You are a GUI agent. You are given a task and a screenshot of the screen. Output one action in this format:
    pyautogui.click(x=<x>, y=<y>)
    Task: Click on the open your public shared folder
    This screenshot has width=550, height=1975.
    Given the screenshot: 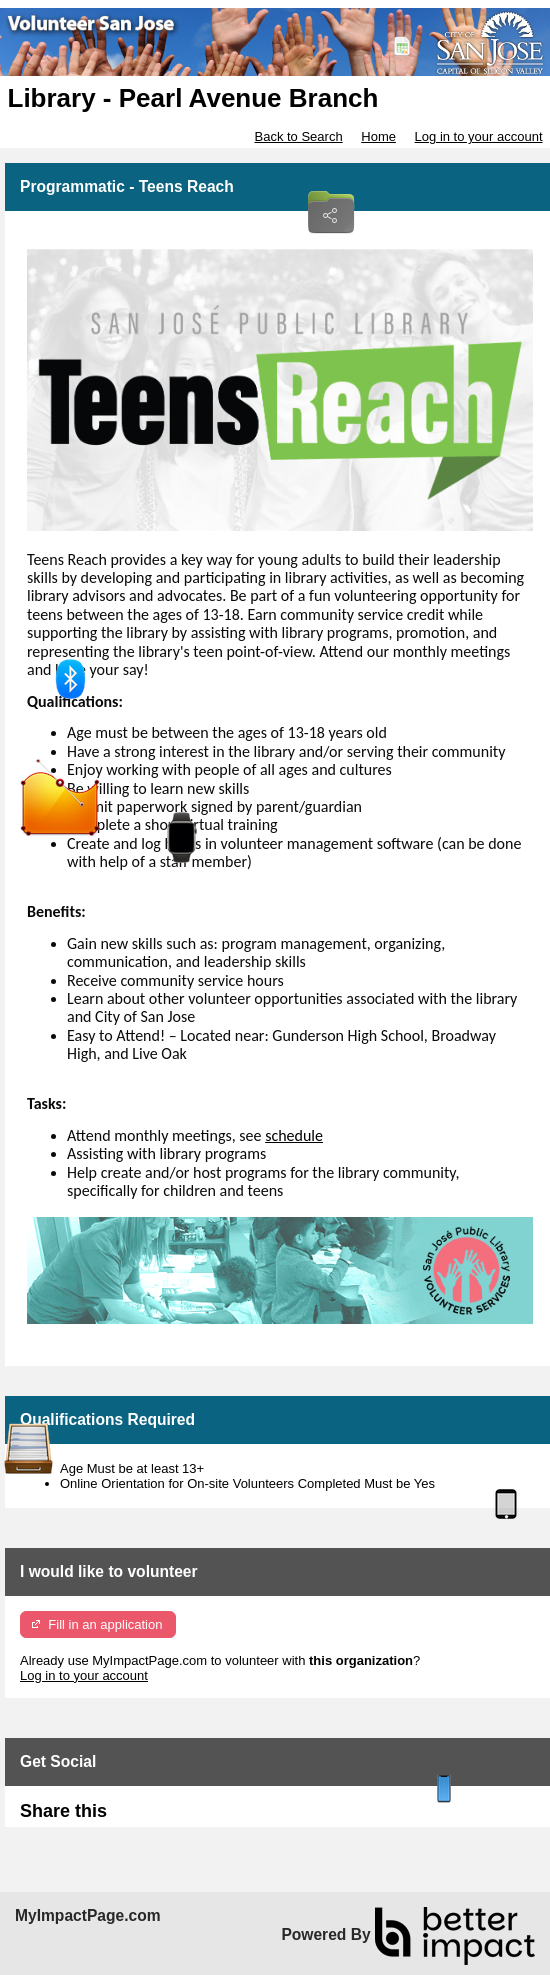 What is the action you would take?
    pyautogui.click(x=331, y=212)
    